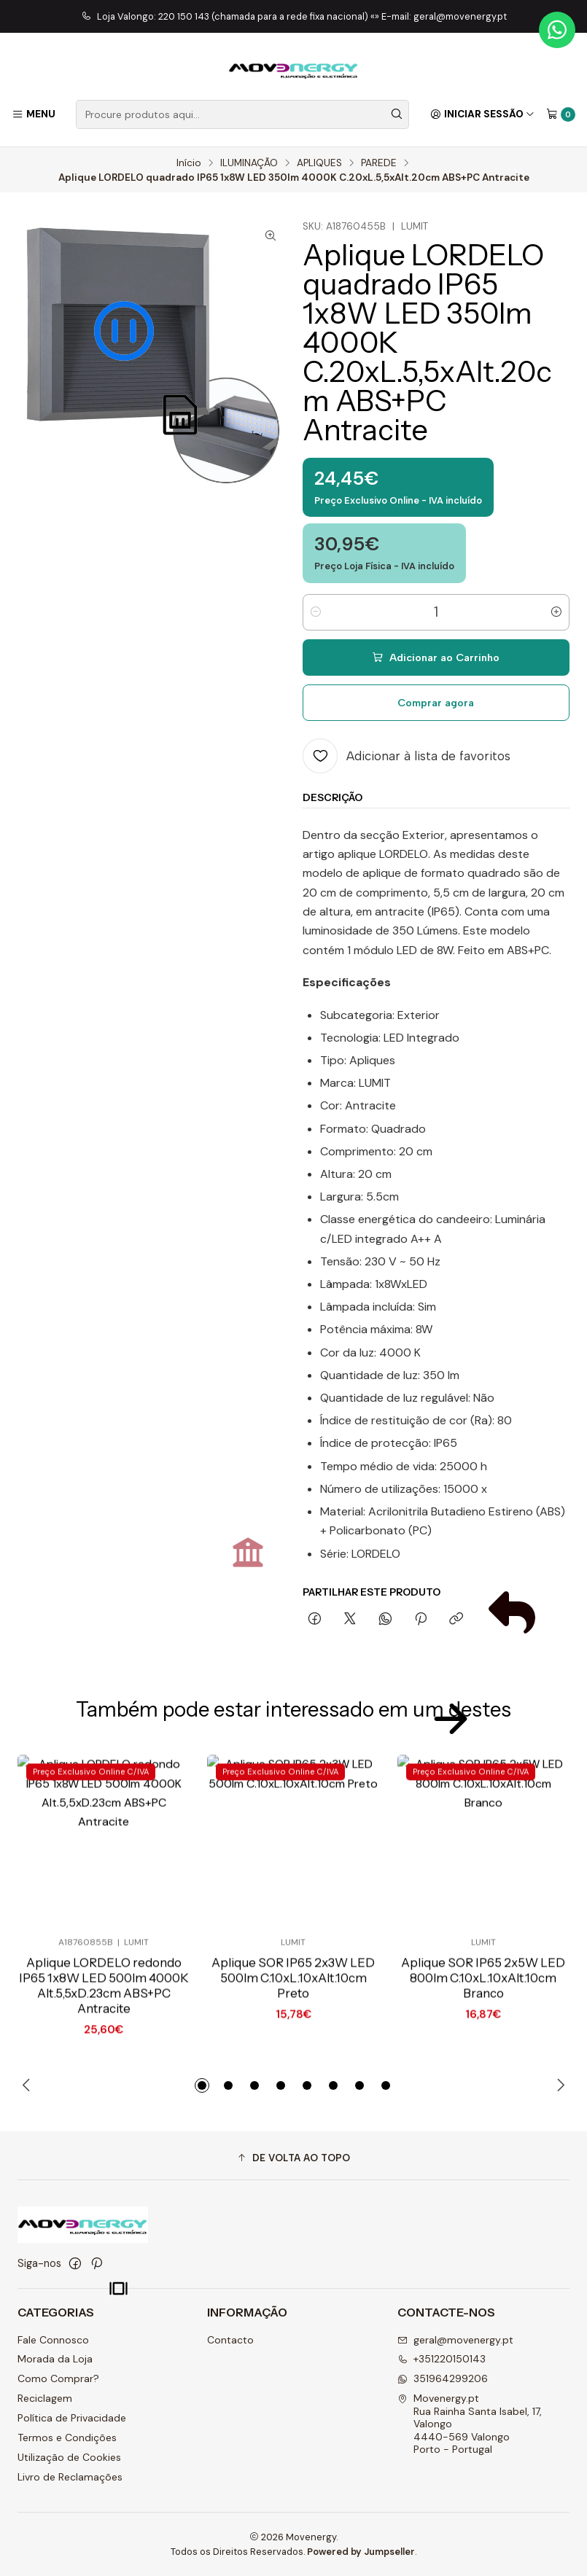 The height and width of the screenshot is (2576, 587). I want to click on start a slideshow presentation, so click(118, 2288).